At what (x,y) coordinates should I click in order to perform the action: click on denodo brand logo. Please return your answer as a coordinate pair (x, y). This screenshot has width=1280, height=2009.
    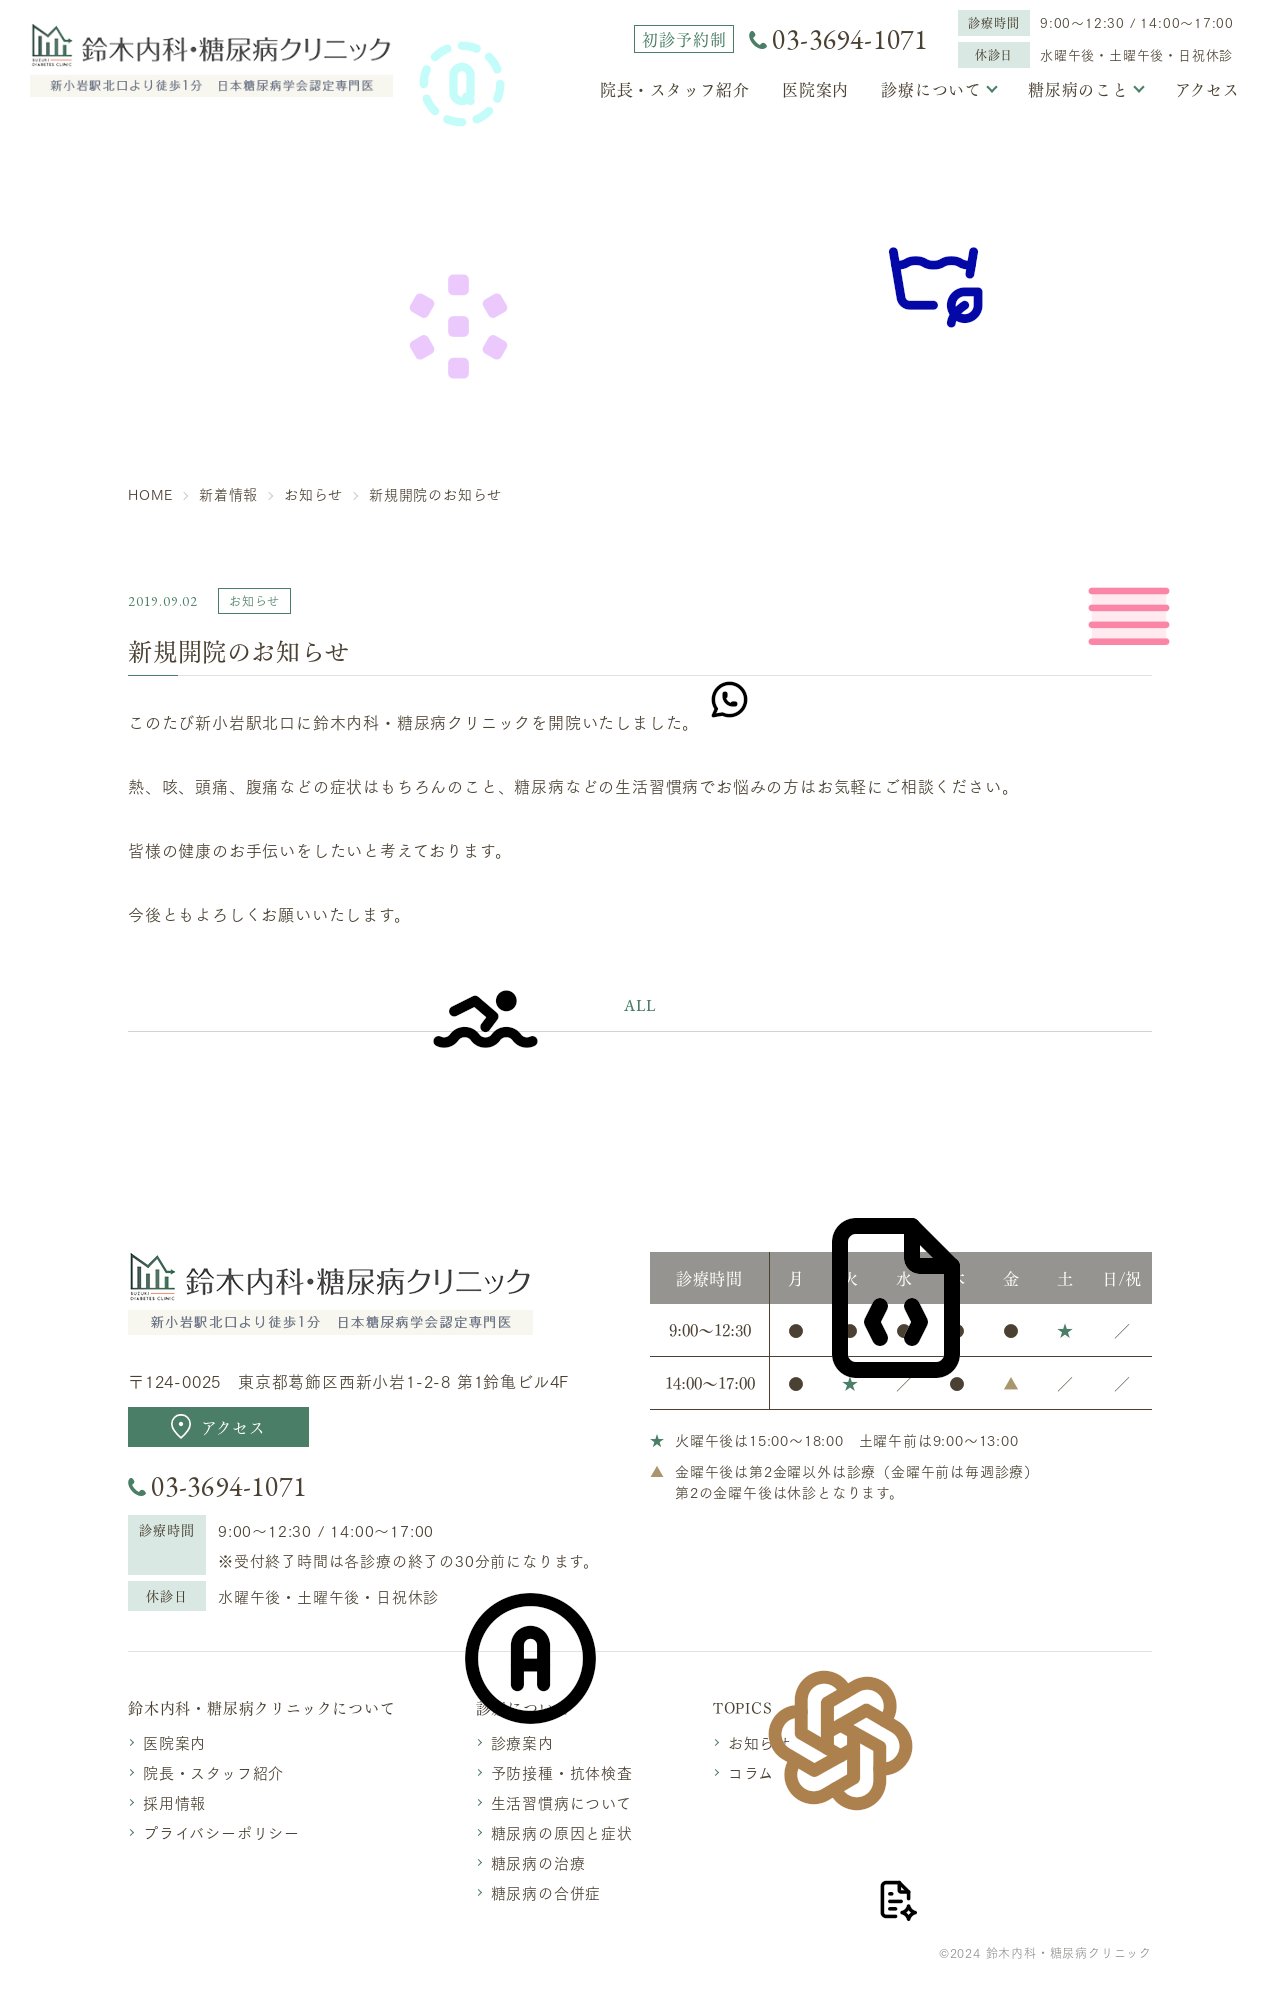
    Looking at the image, I should click on (458, 326).